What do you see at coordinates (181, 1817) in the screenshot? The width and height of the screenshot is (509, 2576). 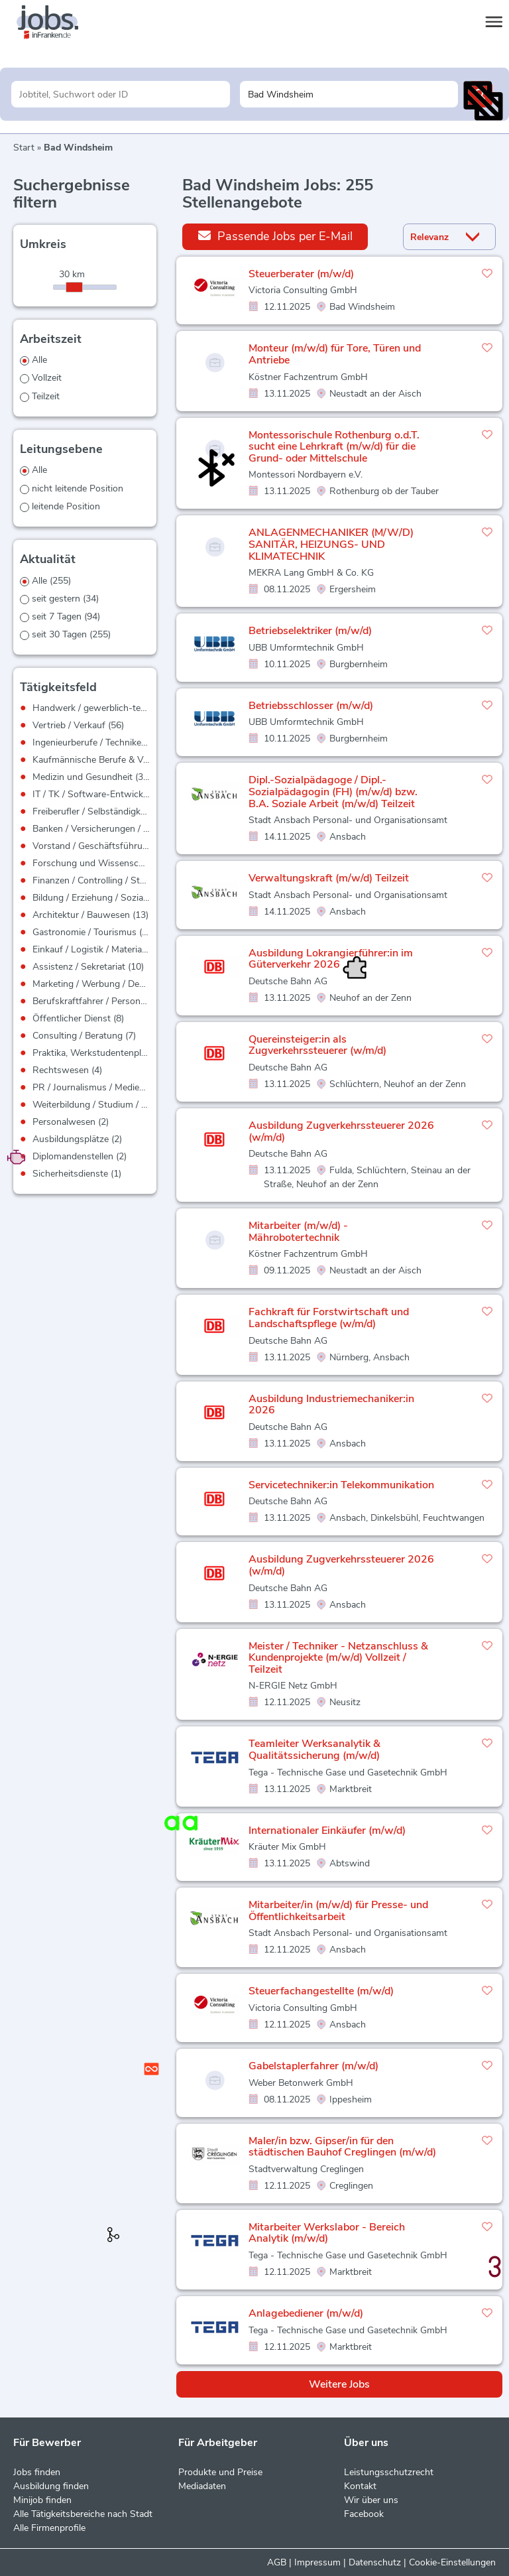 I see `switch text to lowercase` at bounding box center [181, 1817].